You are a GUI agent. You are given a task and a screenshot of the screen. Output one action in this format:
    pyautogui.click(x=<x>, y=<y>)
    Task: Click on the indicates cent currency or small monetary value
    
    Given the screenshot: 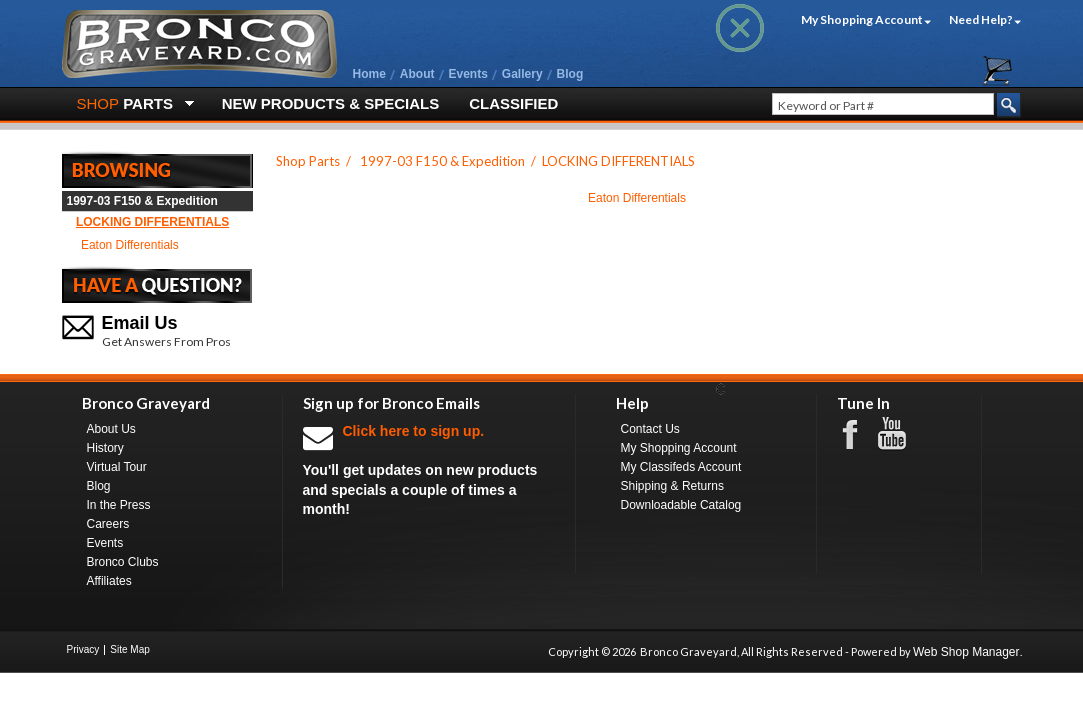 What is the action you would take?
    pyautogui.click(x=721, y=389)
    